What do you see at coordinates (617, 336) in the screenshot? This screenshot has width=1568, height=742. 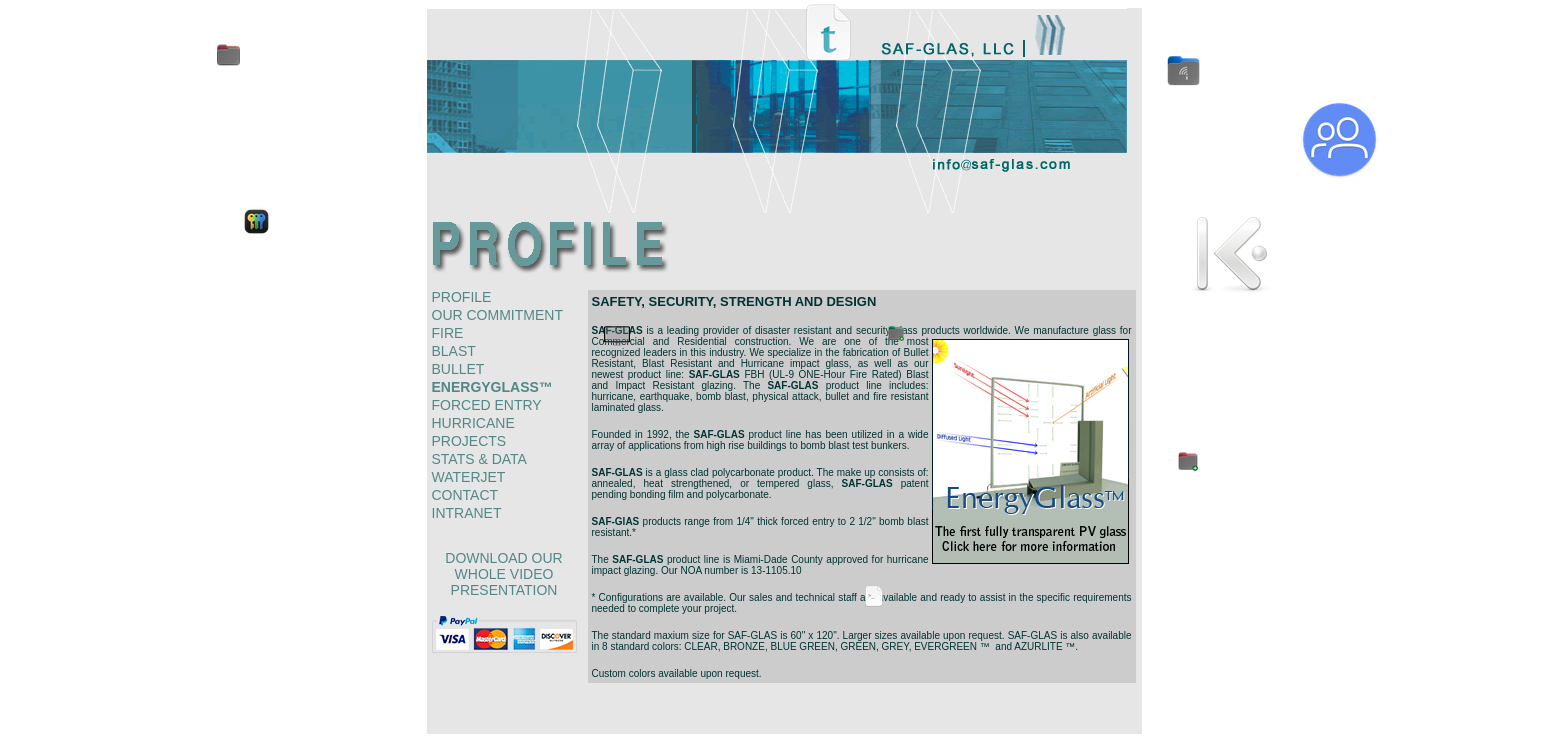 I see `access display or monitor settings` at bounding box center [617, 336].